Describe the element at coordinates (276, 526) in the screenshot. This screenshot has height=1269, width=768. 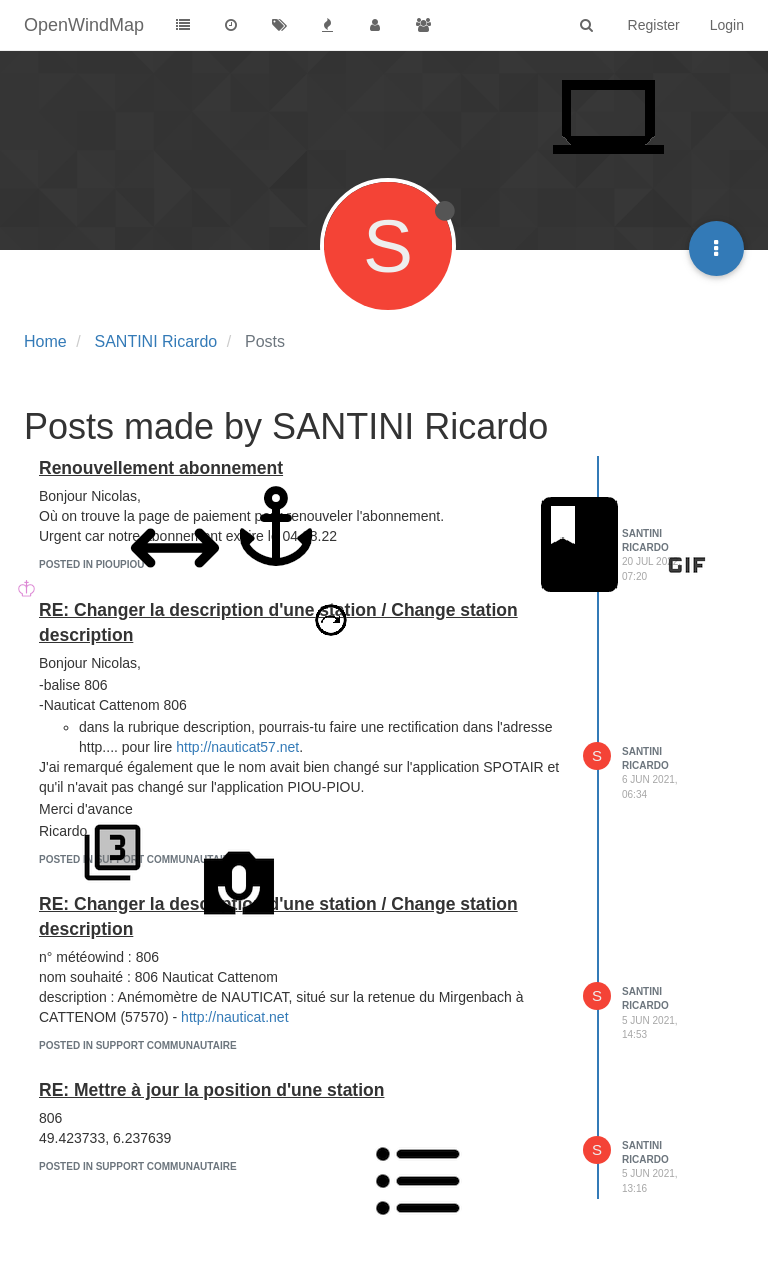
I see `anchor a position or element in place` at that location.